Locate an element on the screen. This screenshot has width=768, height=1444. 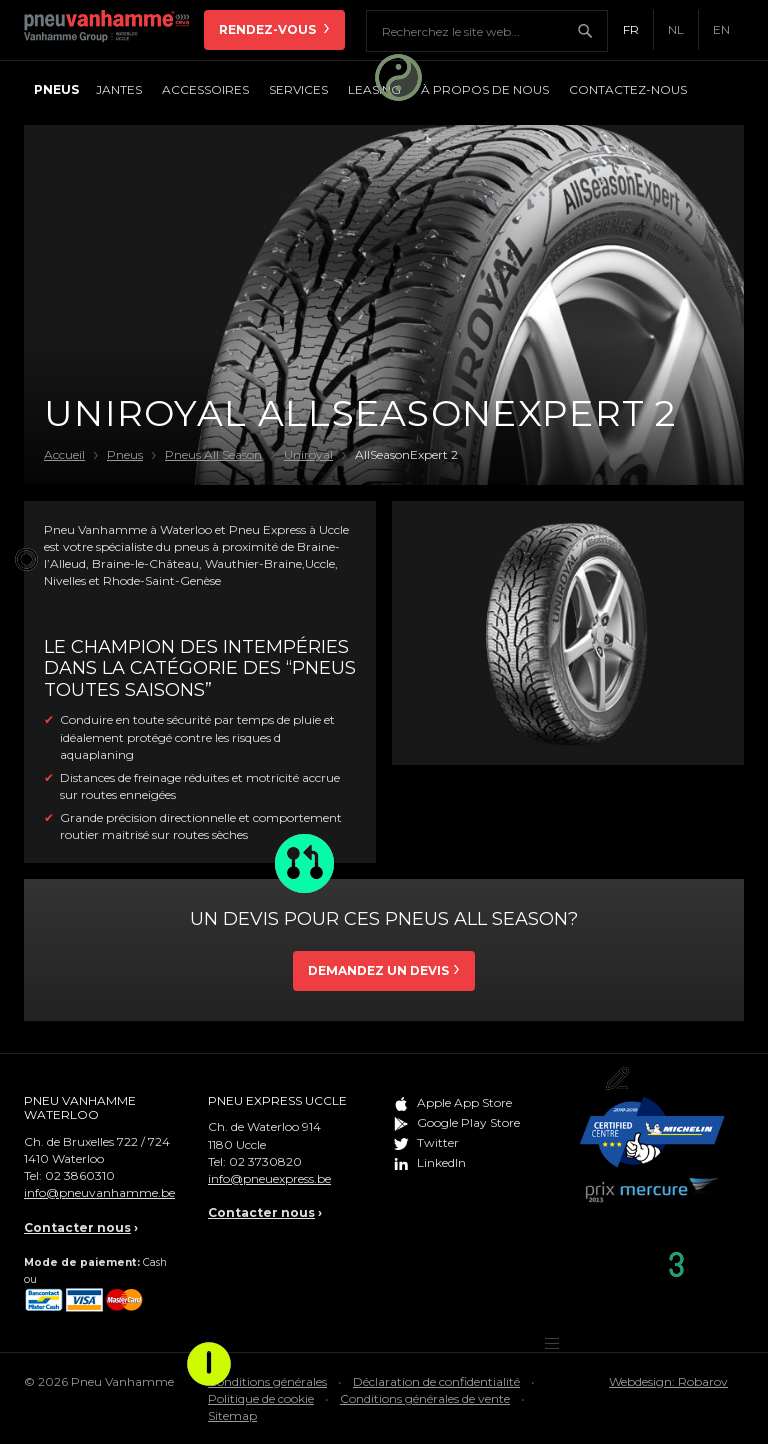
edit text or content is located at coordinates (617, 1078).